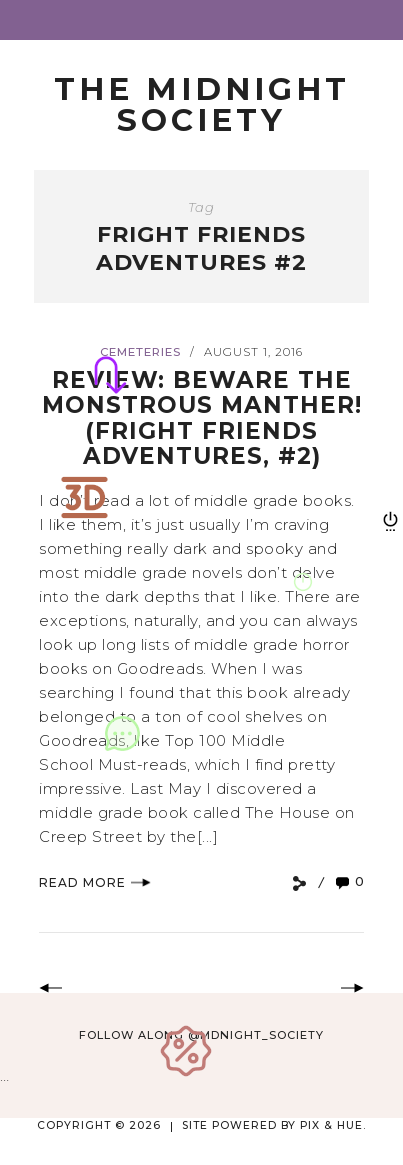 This screenshot has height=1165, width=403. What do you see at coordinates (109, 375) in the screenshot?
I see `redo or repeat last action` at bounding box center [109, 375].